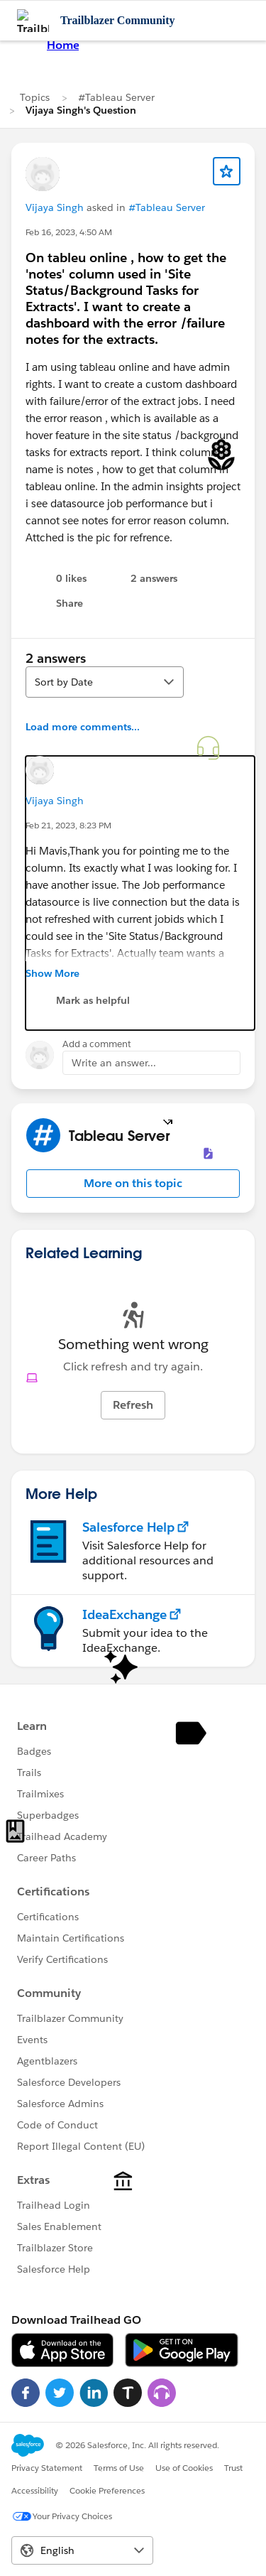 The width and height of the screenshot is (266, 2576). I want to click on edit this document, so click(208, 1153).